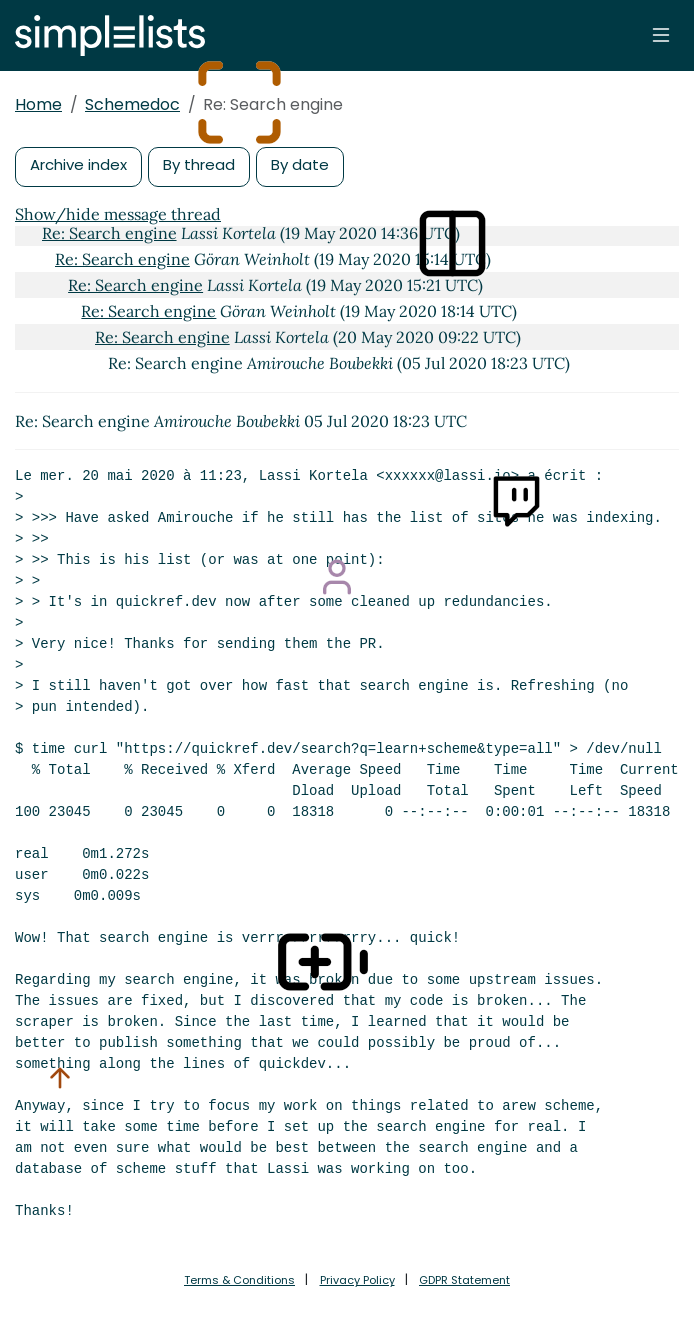  What do you see at coordinates (323, 962) in the screenshot?
I see `add or extend battery life` at bounding box center [323, 962].